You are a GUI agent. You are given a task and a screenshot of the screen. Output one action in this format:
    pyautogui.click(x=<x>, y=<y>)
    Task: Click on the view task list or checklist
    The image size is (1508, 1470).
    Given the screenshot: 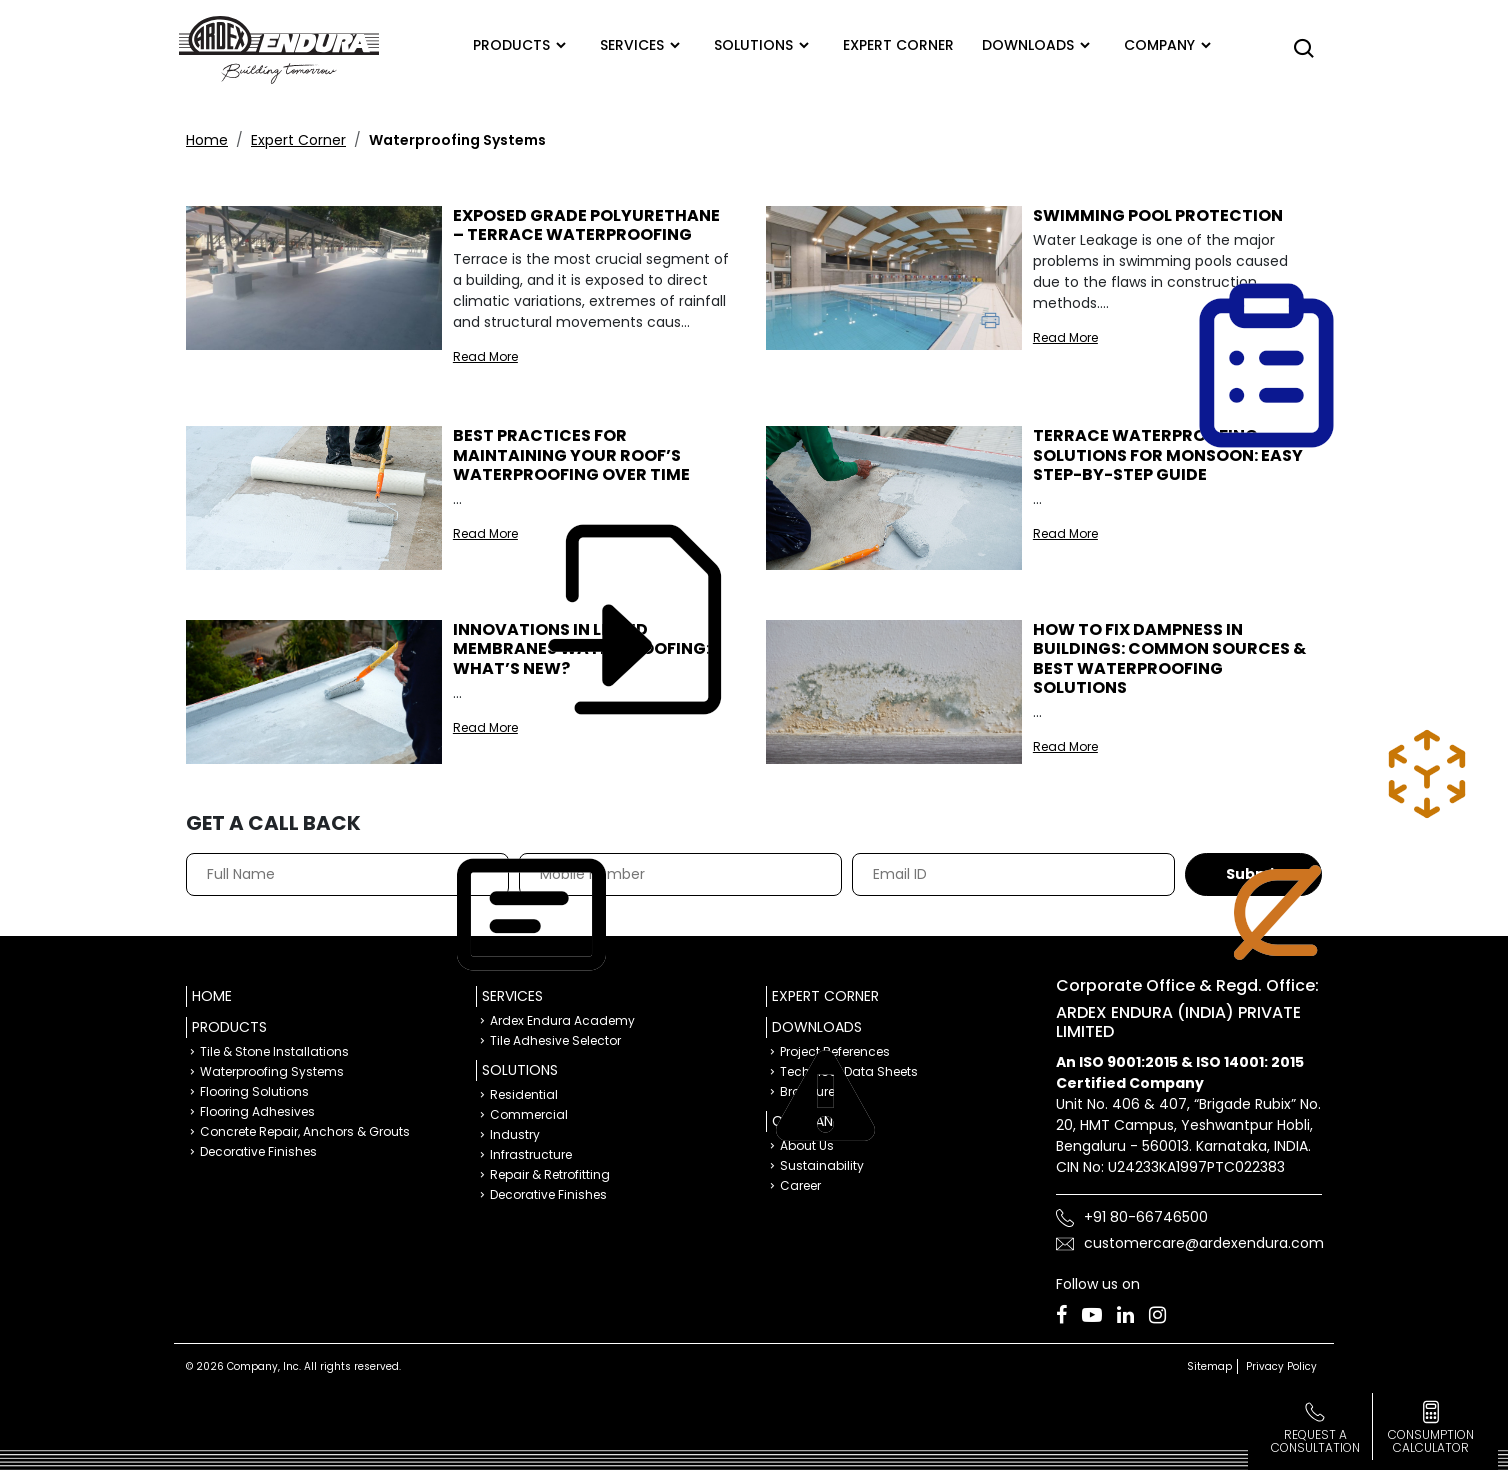 What is the action you would take?
    pyautogui.click(x=1266, y=365)
    